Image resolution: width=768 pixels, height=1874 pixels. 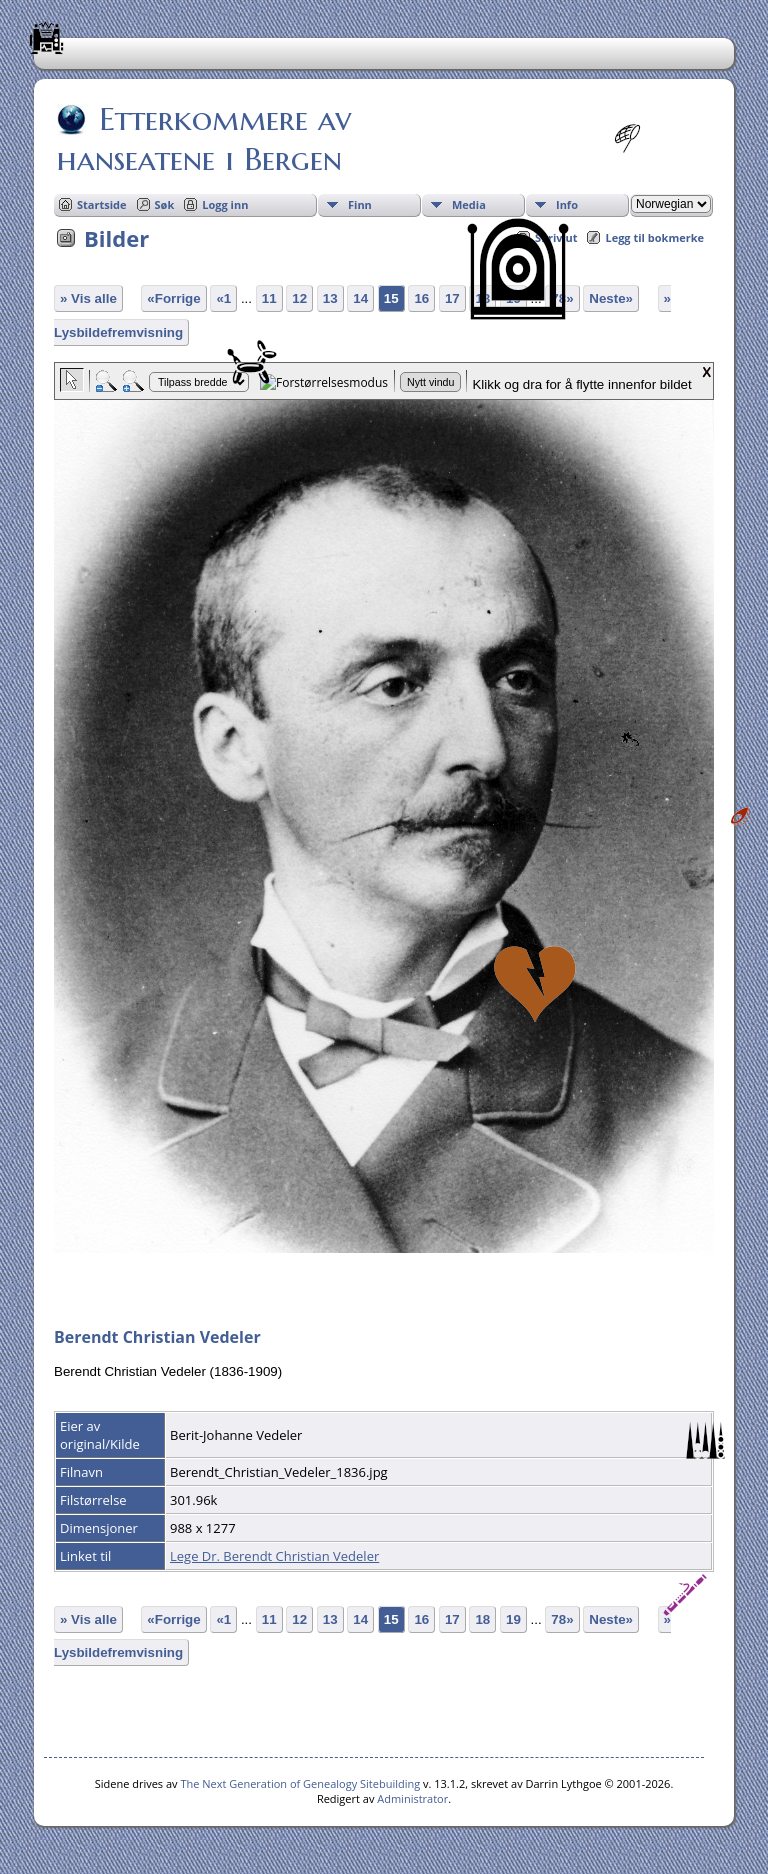 What do you see at coordinates (46, 37) in the screenshot?
I see `access power generator controls` at bounding box center [46, 37].